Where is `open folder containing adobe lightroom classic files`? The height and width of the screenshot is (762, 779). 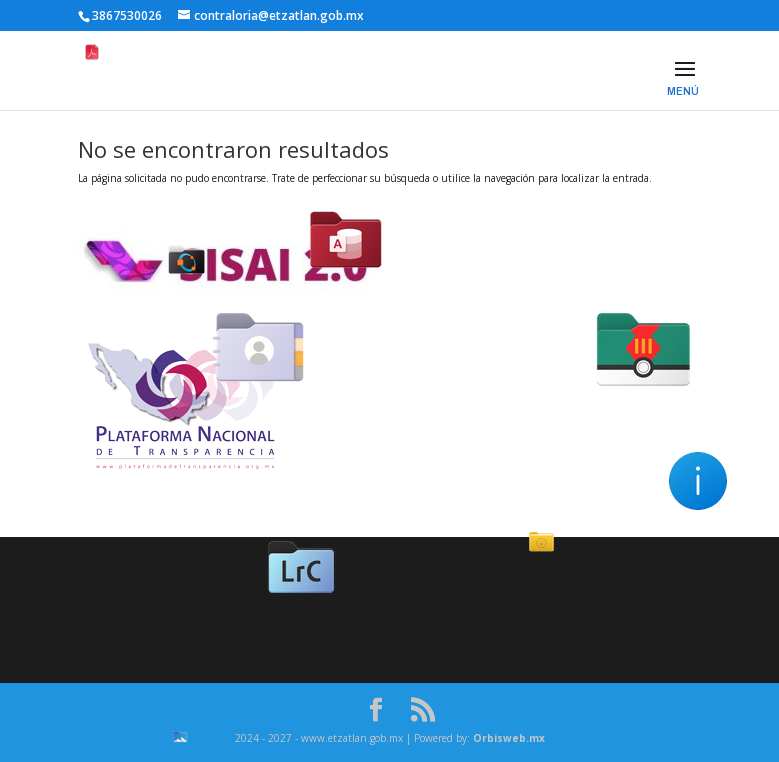
open folder containing adobe lightroom classic files is located at coordinates (301, 569).